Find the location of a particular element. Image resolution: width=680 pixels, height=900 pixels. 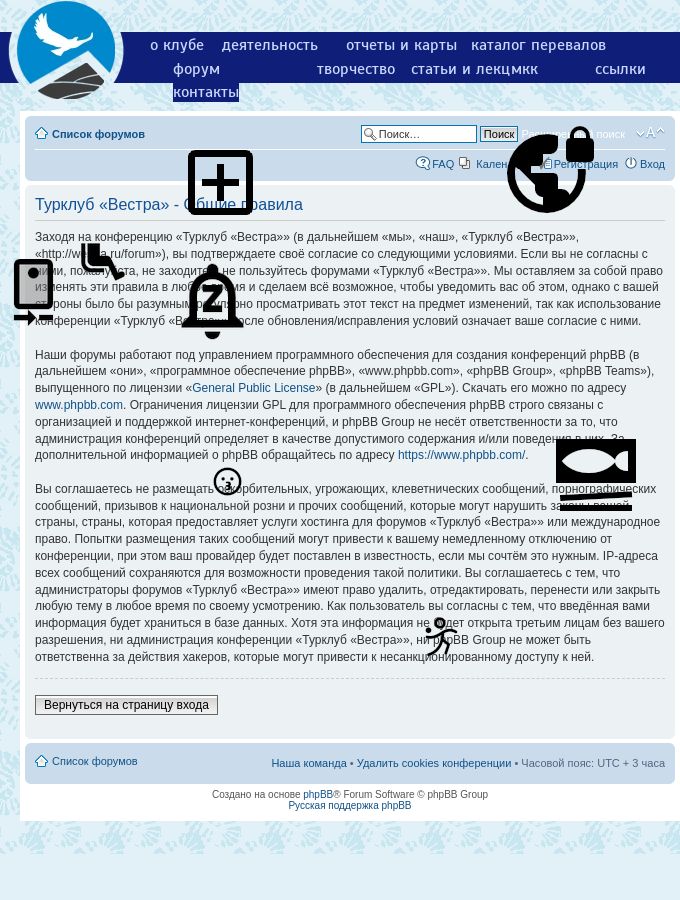

access throwing or toss-related activities is located at coordinates (440, 636).